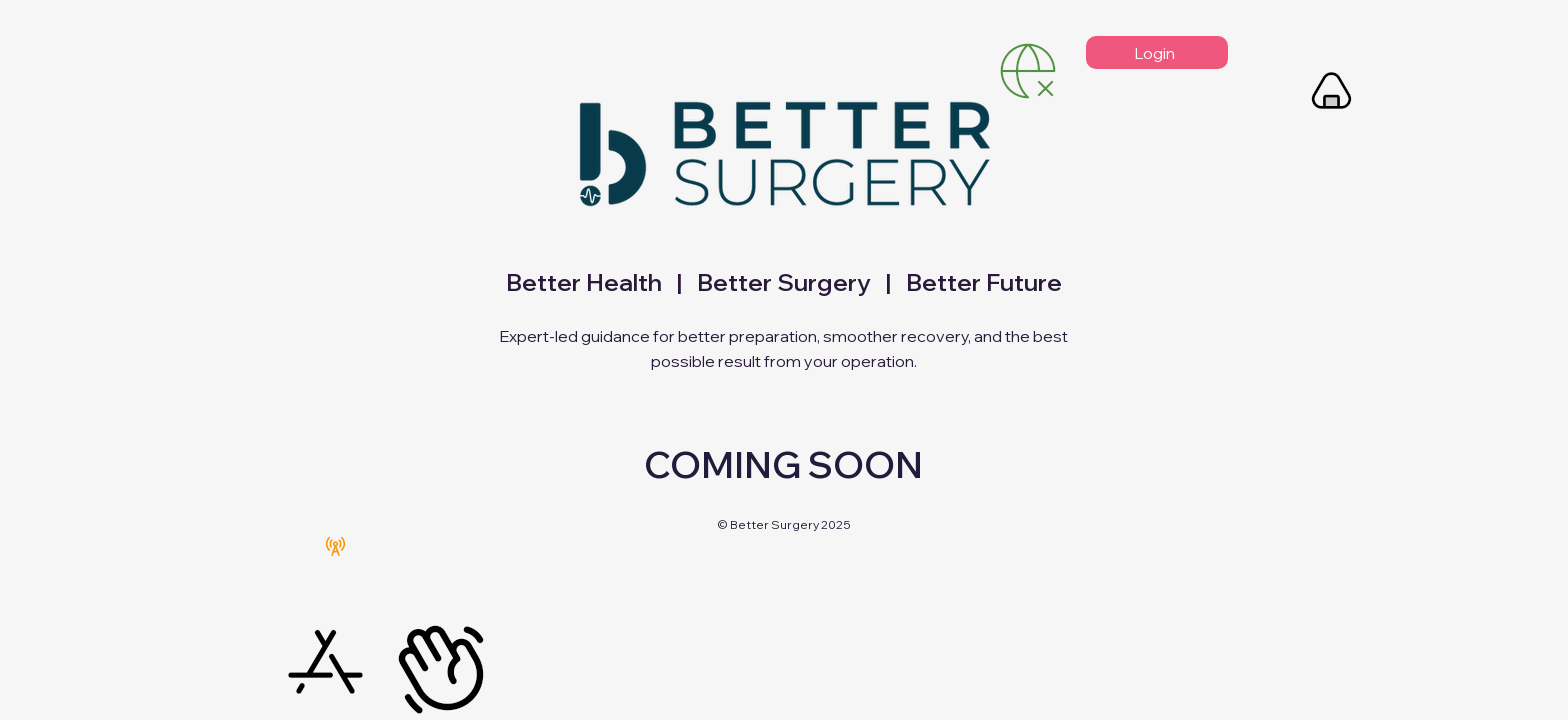 The height and width of the screenshot is (720, 1568). I want to click on open the app store, so click(325, 664).